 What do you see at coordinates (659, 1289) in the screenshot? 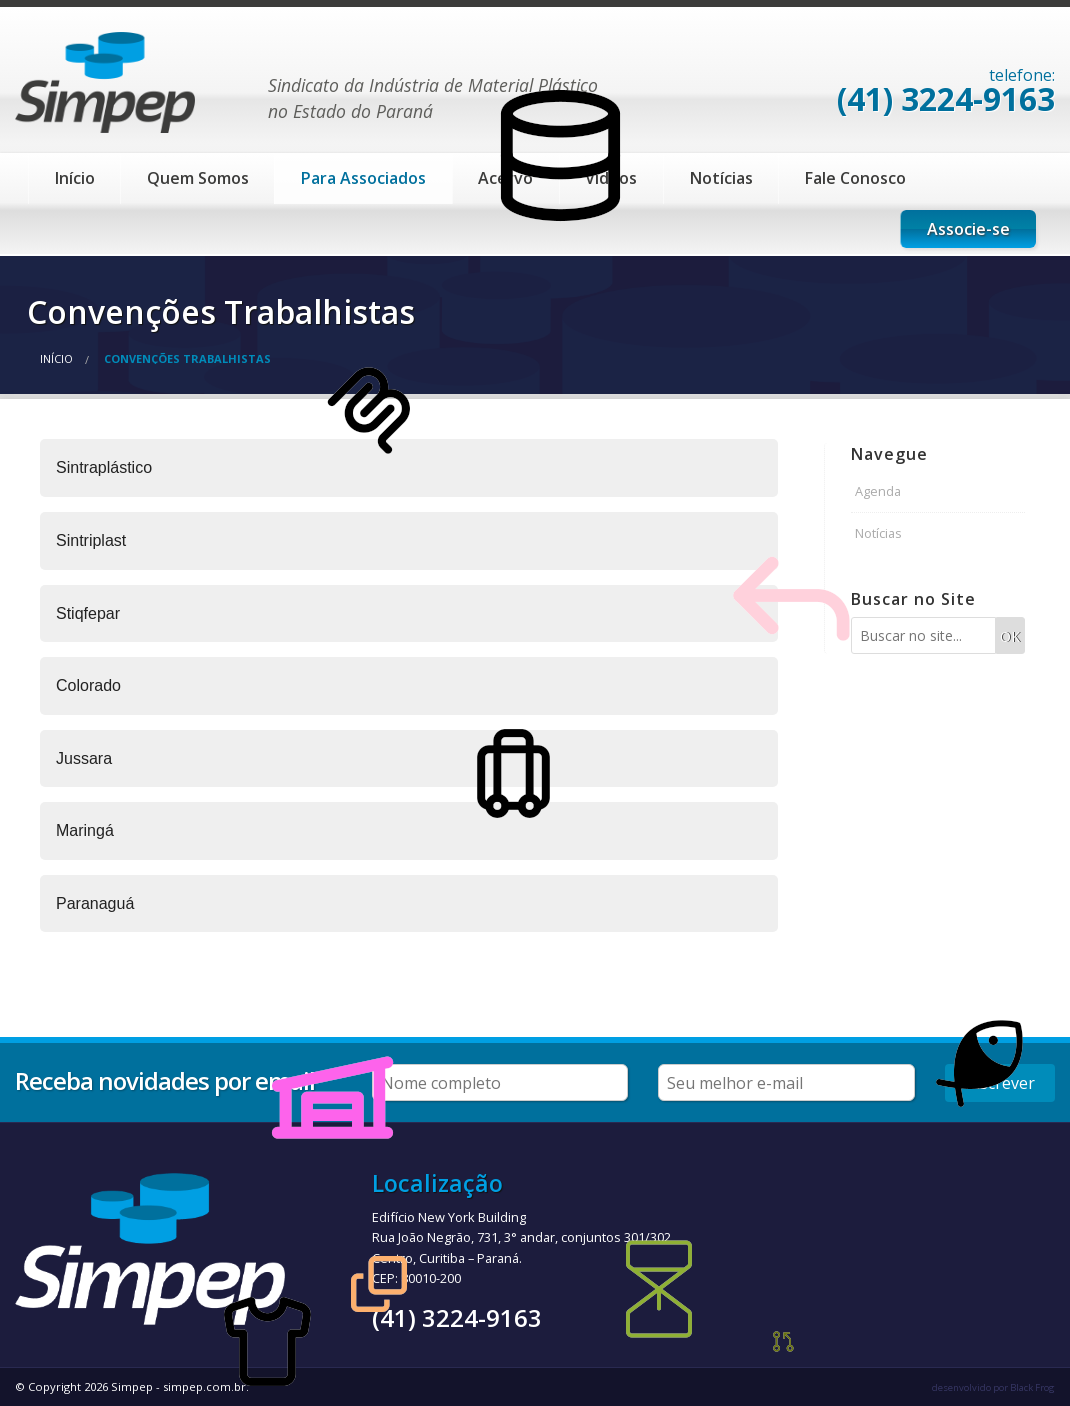
I see `indicates a process is in progress` at bounding box center [659, 1289].